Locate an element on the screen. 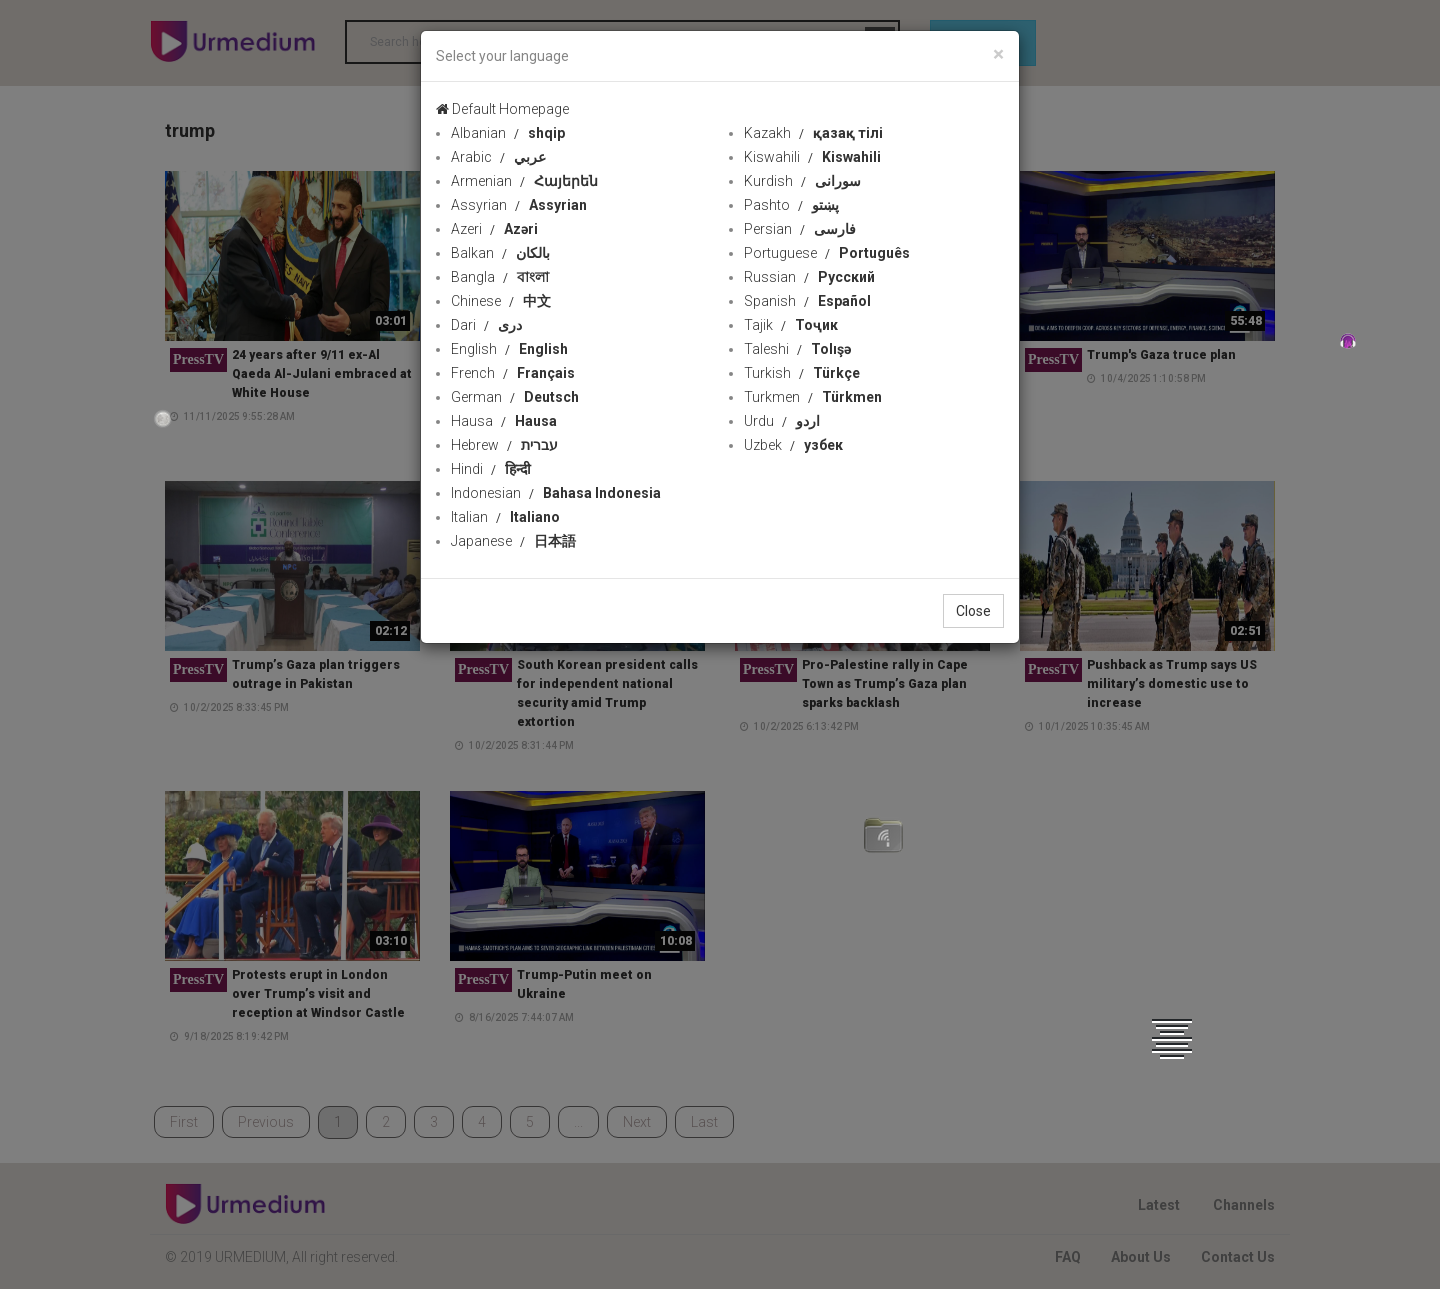  audio headset device connected is located at coordinates (1348, 341).